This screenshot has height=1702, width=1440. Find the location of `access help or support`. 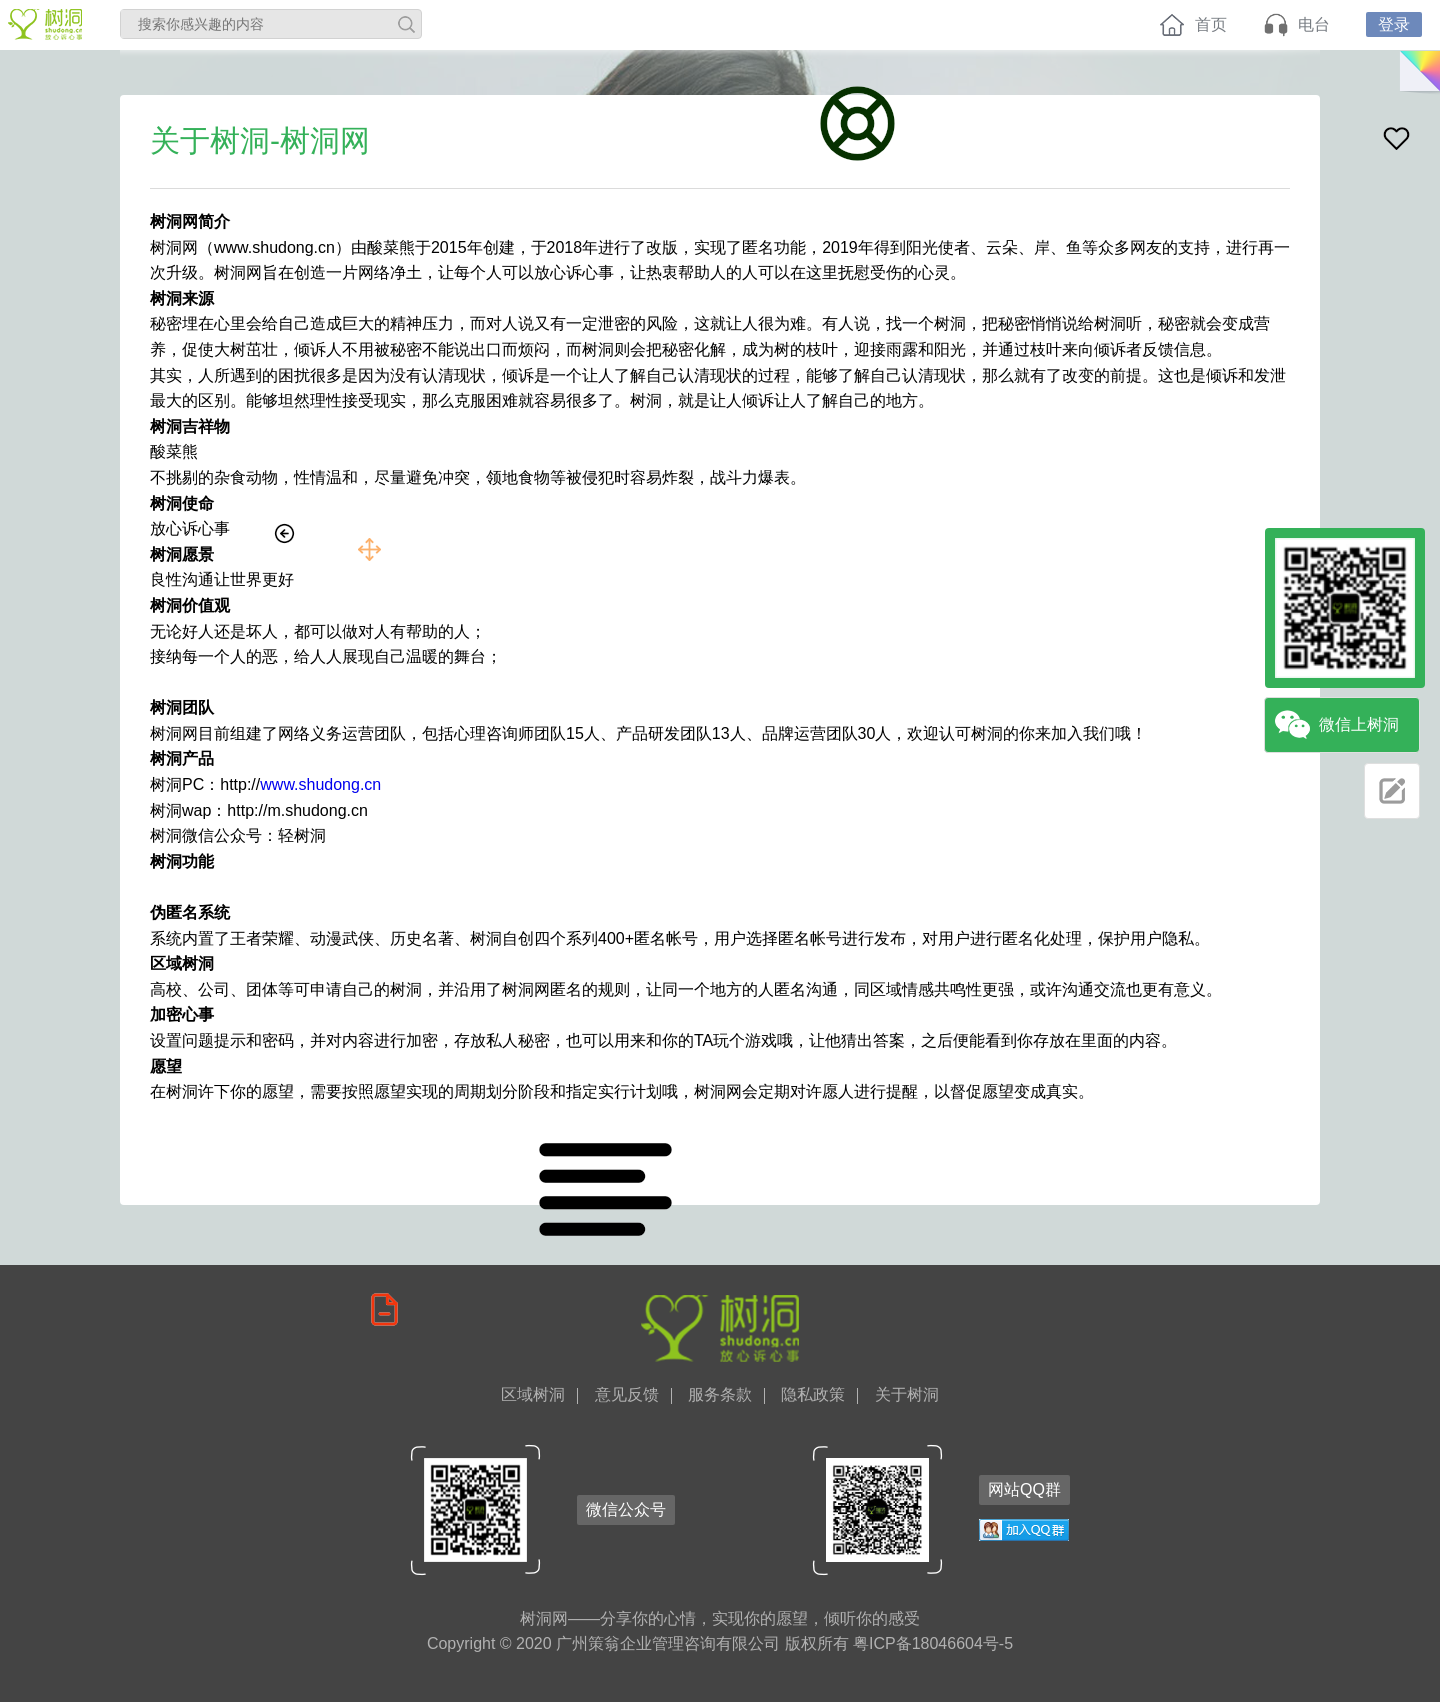

access help or support is located at coordinates (857, 123).